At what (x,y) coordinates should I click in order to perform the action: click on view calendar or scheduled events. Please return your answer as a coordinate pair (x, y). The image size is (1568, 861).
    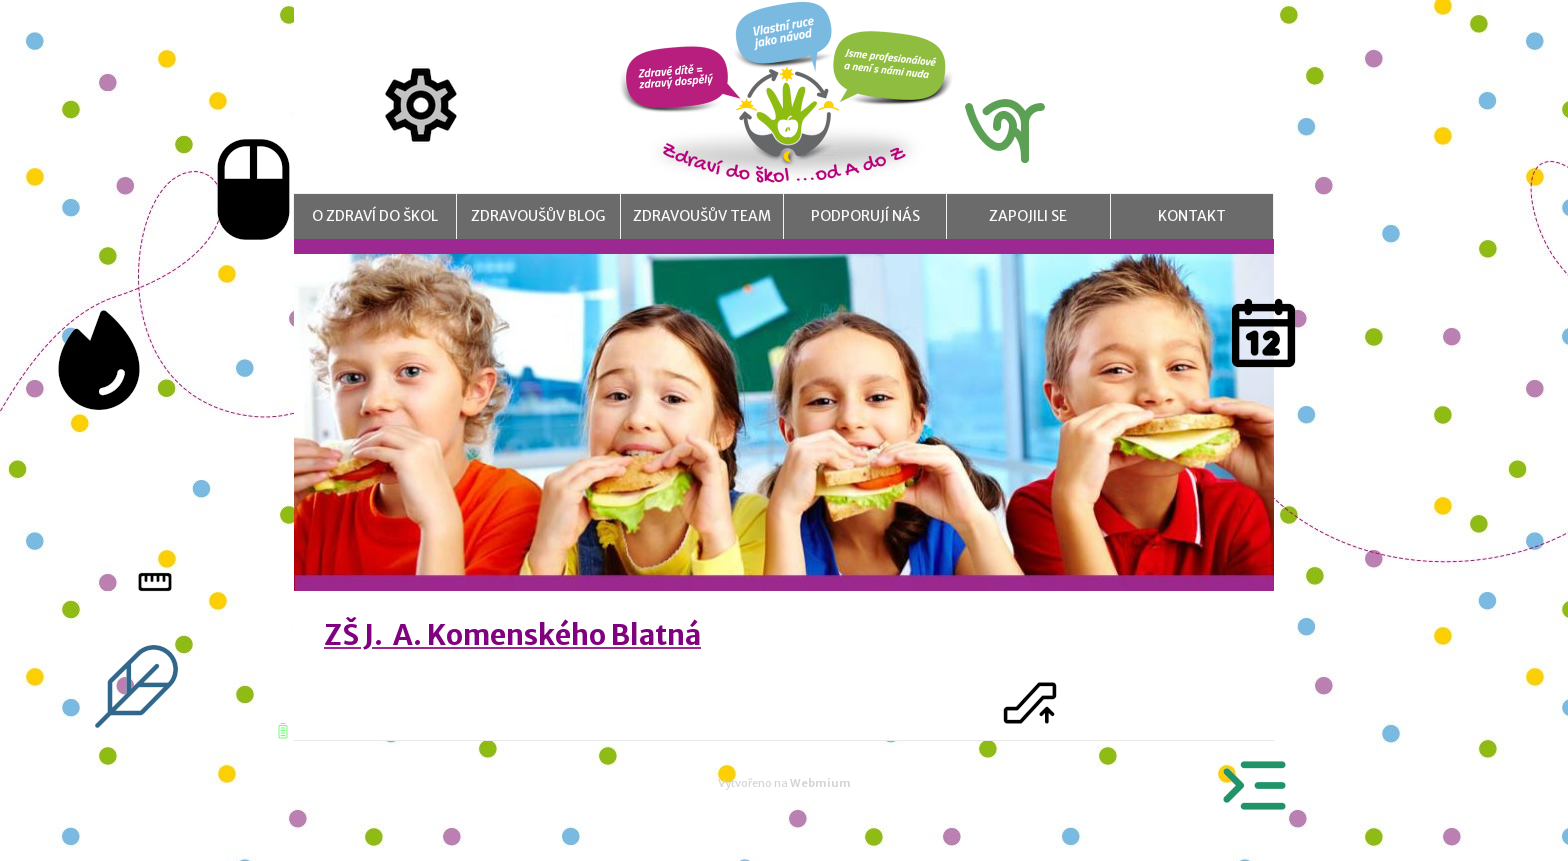
    Looking at the image, I should click on (1263, 335).